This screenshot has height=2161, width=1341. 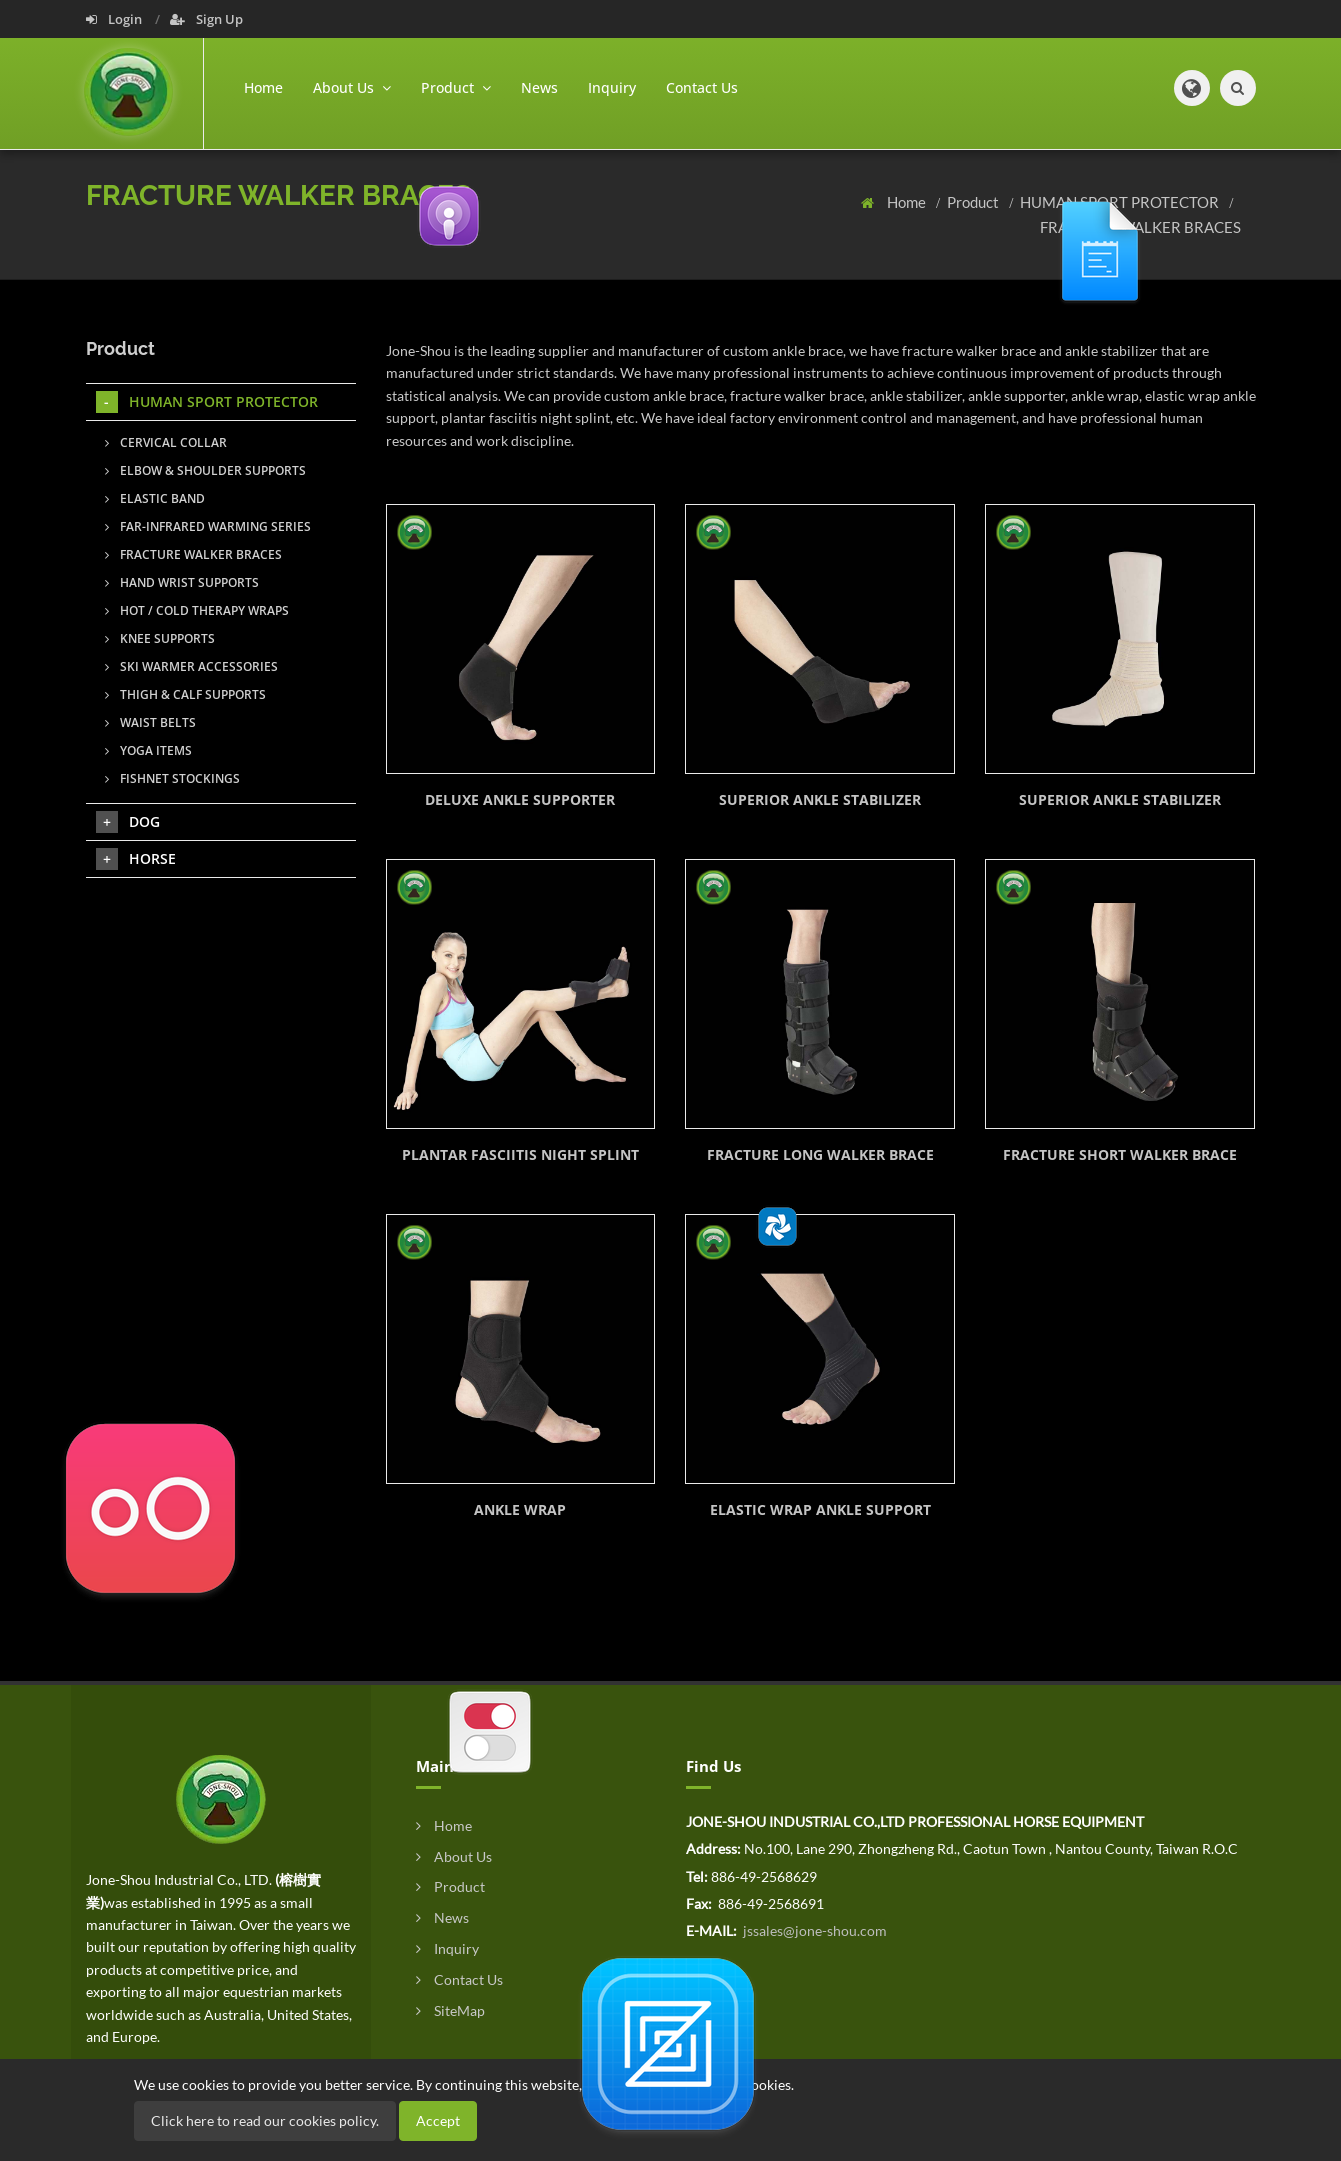 I want to click on open chakra linux distribution, so click(x=777, y=1226).